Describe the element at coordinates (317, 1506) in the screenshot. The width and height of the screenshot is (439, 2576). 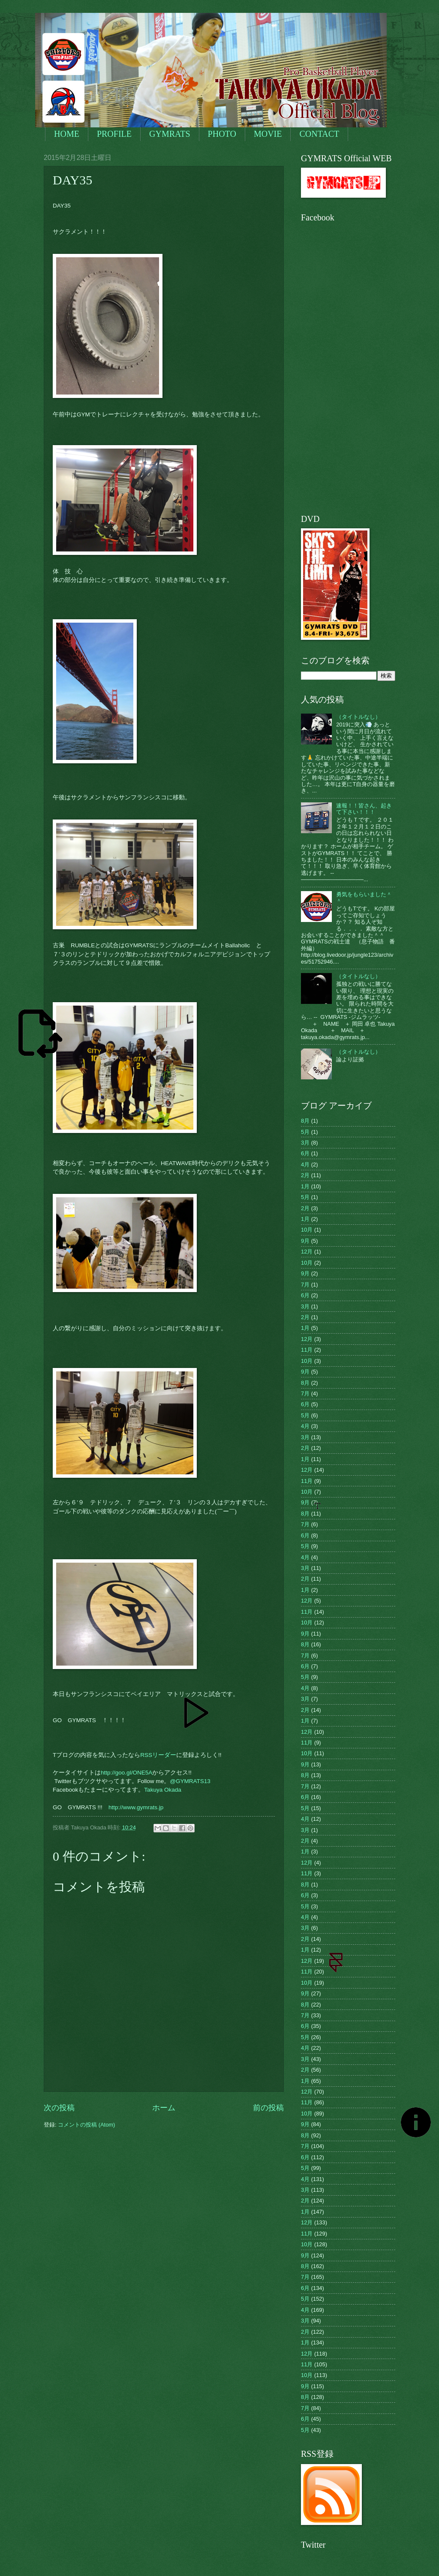
I see `access text formatting options` at that location.